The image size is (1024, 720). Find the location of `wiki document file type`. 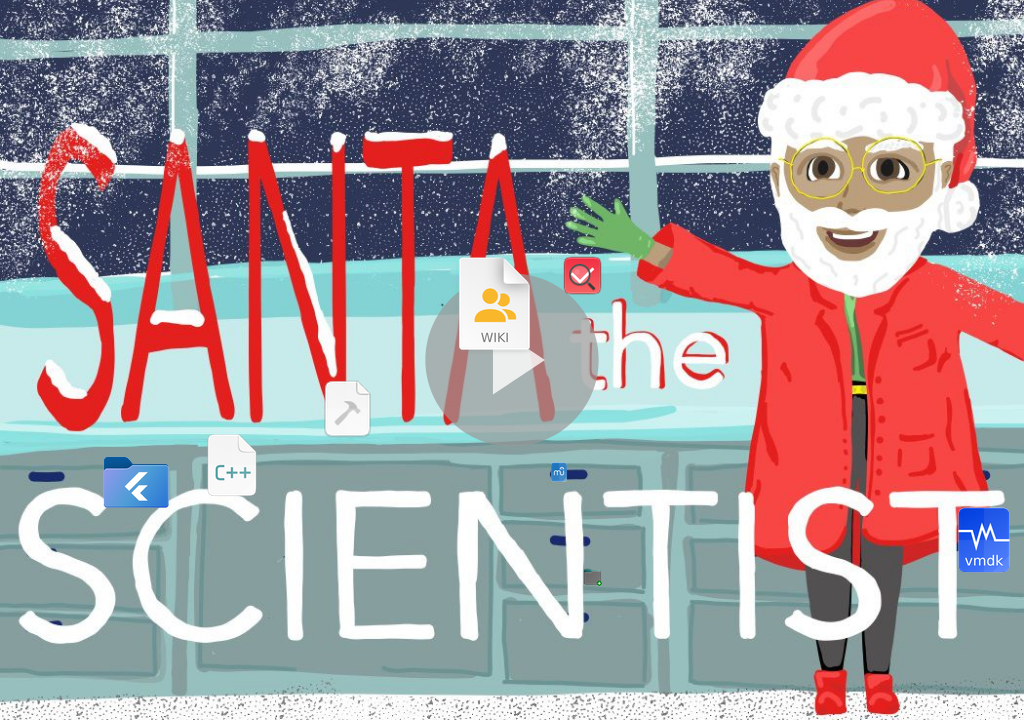

wiki document file type is located at coordinates (494, 305).